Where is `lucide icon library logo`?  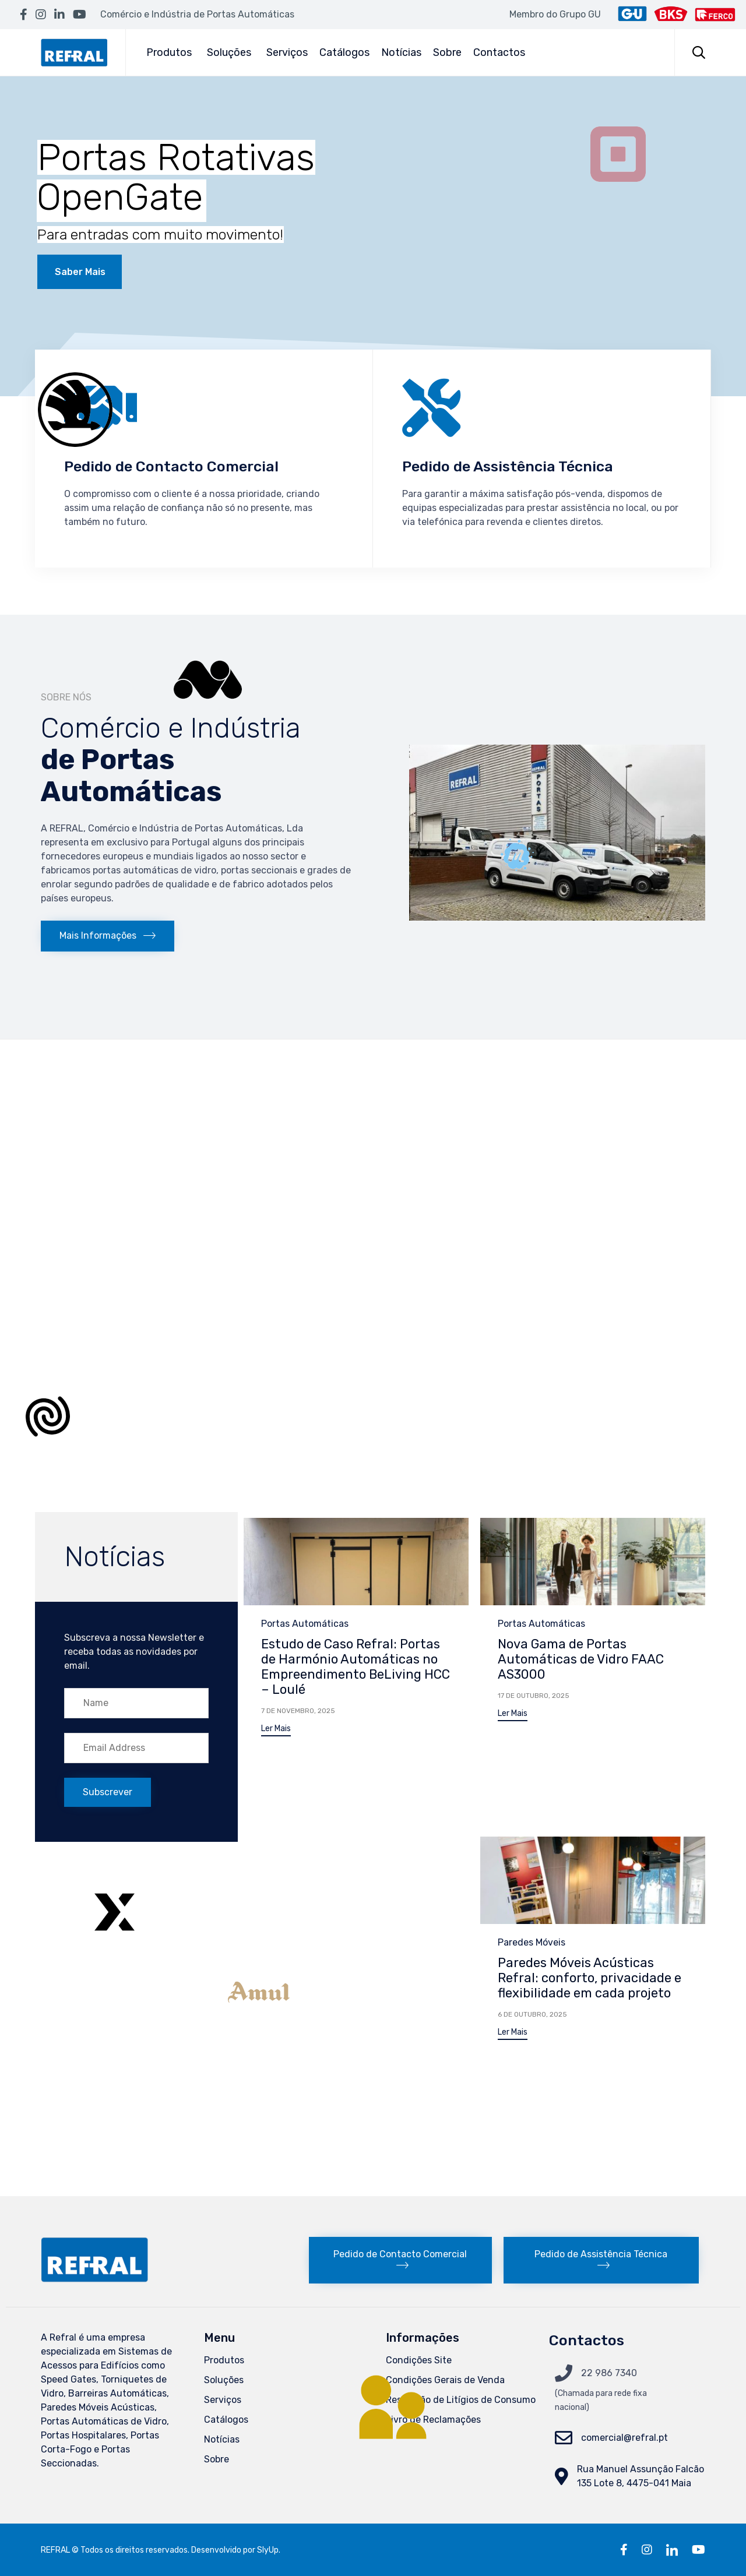
lucide icon library logo is located at coordinates (48, 1416).